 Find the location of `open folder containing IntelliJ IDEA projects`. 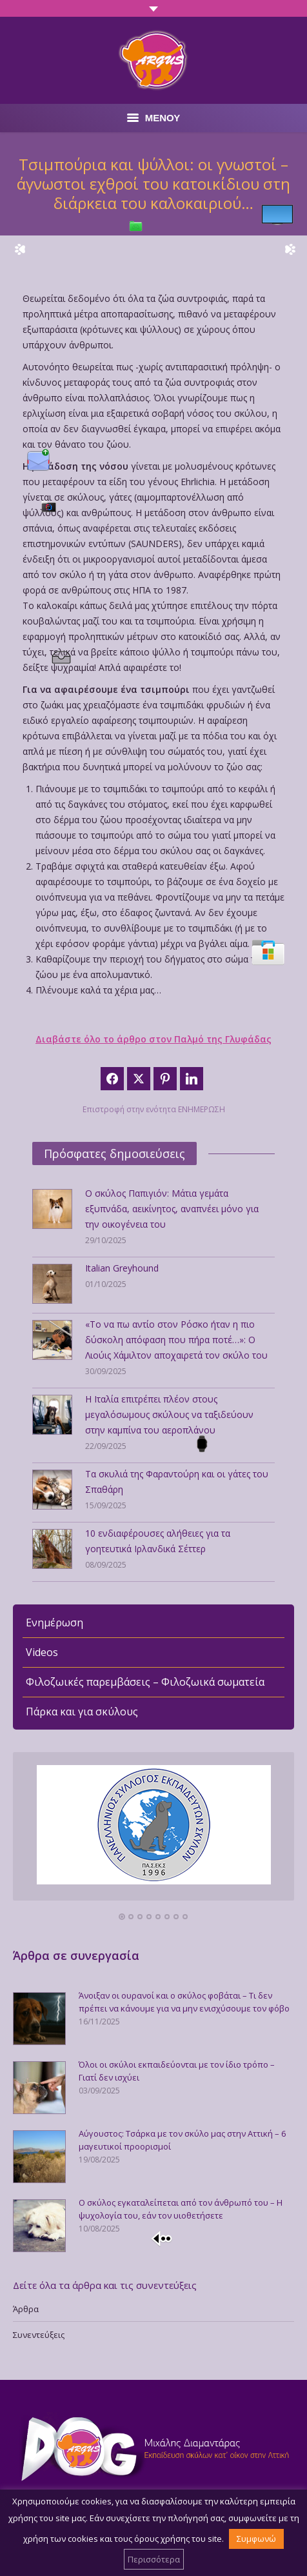

open folder containing IntelliJ IDEA projects is located at coordinates (48, 506).